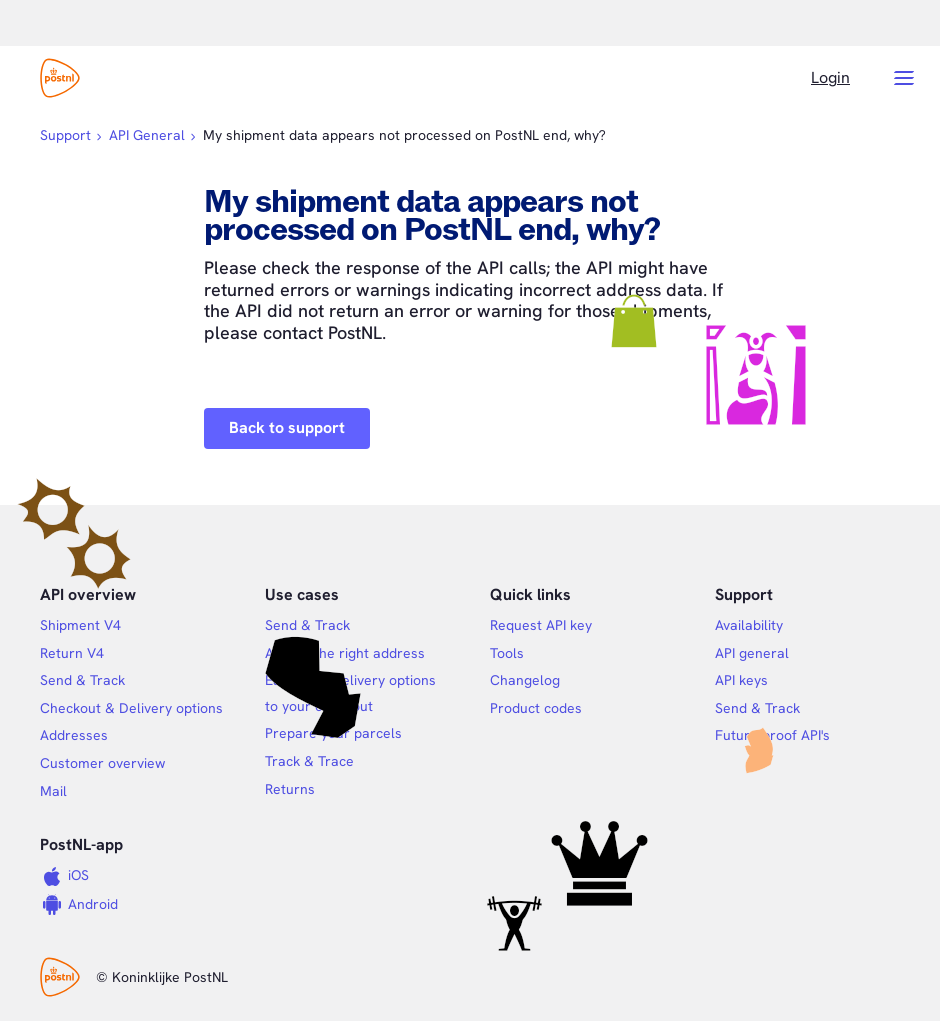  What do you see at coordinates (313, 687) in the screenshot?
I see `select Paraguay as your country or region` at bounding box center [313, 687].